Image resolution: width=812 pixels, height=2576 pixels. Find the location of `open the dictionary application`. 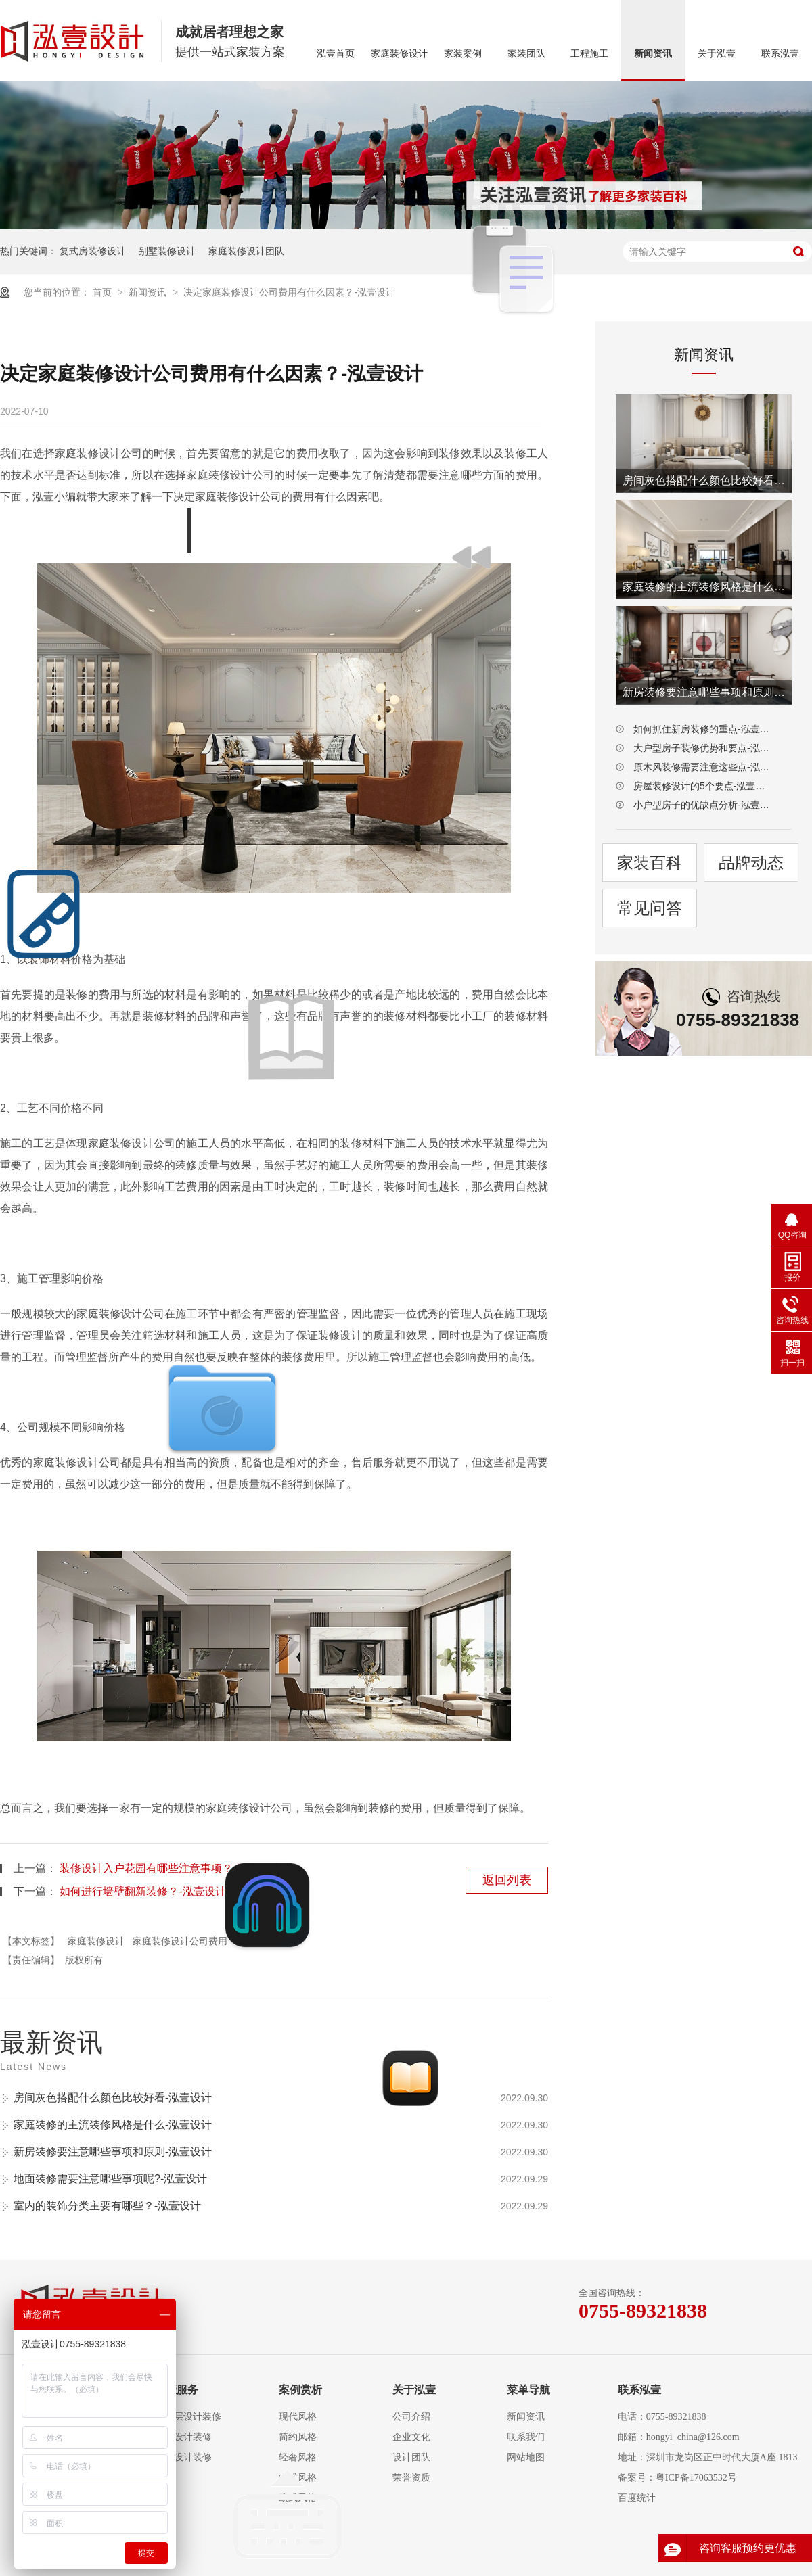

open the dictionary application is located at coordinates (294, 1034).